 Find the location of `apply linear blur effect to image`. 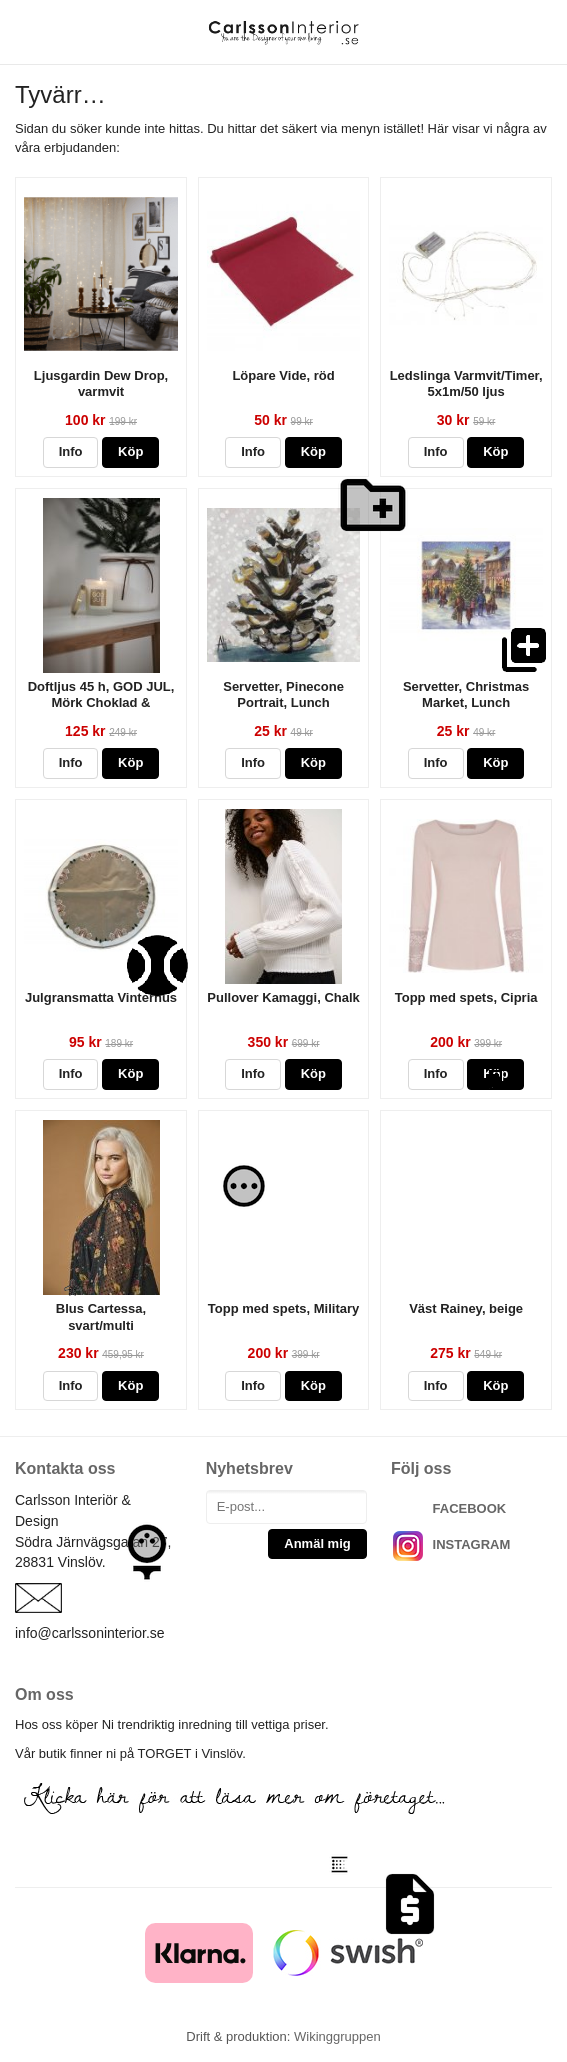

apply linear blur effect to image is located at coordinates (339, 1864).